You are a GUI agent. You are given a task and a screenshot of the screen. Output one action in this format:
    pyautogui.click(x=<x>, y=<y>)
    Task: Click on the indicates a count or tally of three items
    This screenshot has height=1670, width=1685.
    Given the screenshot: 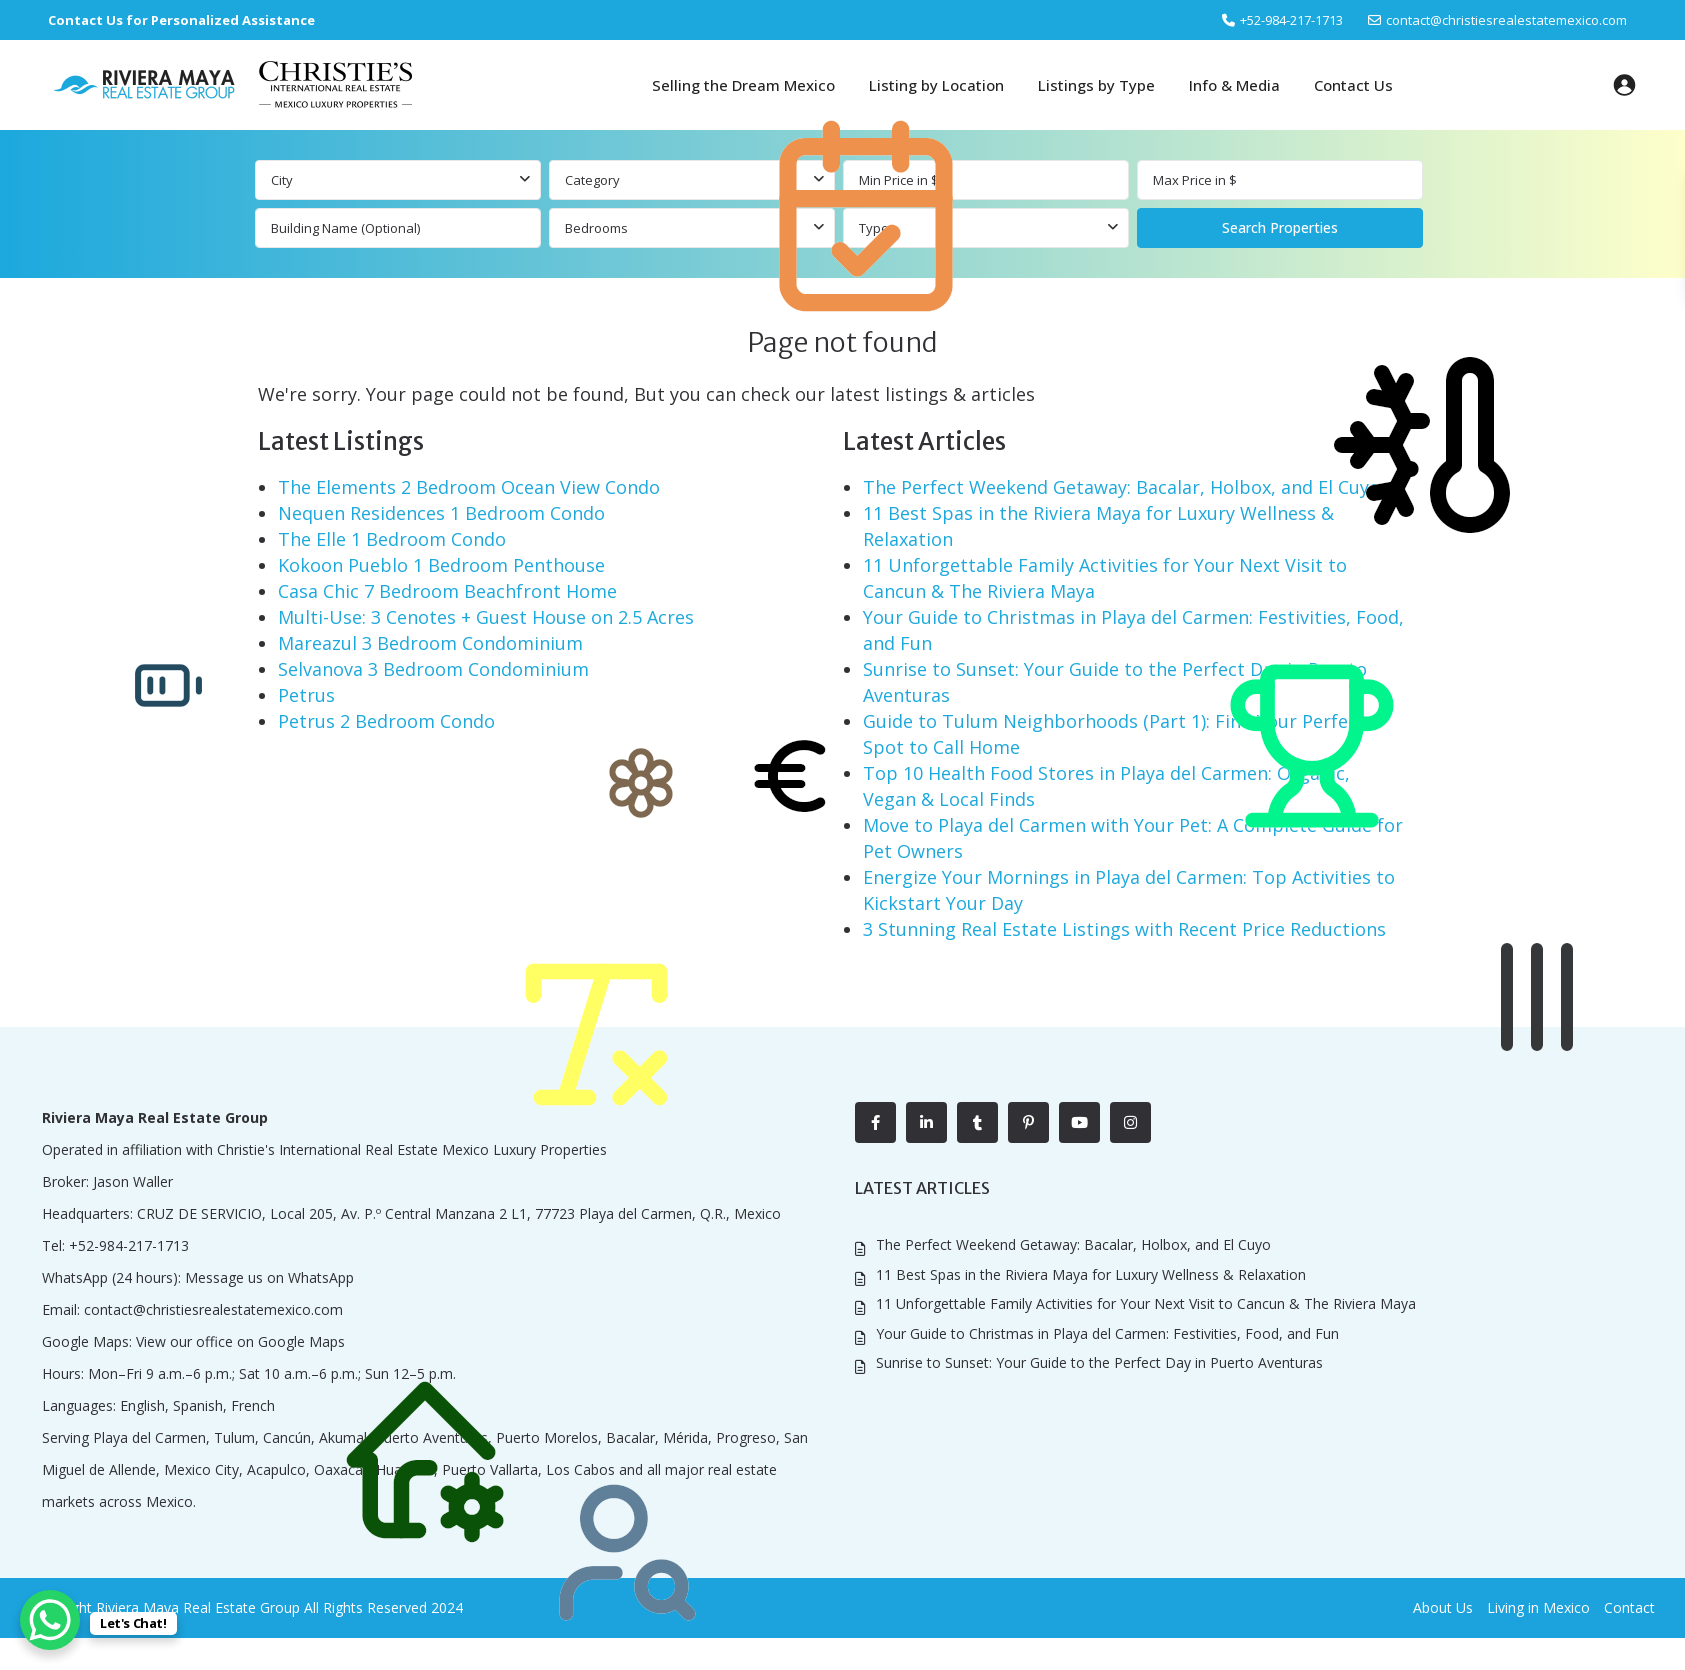 What is the action you would take?
    pyautogui.click(x=1555, y=997)
    